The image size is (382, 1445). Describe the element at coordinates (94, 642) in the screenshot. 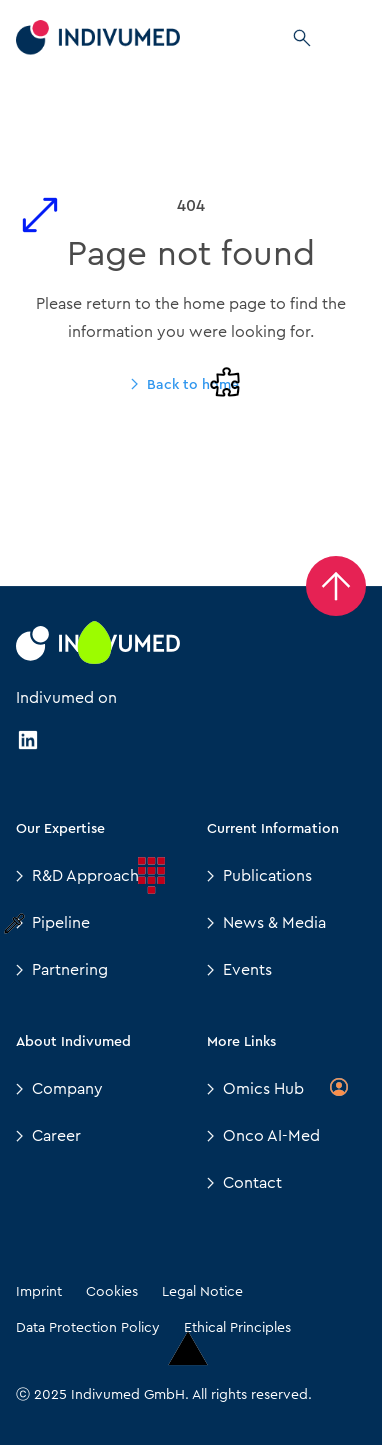

I see `indicates egg or egg-related content` at that location.